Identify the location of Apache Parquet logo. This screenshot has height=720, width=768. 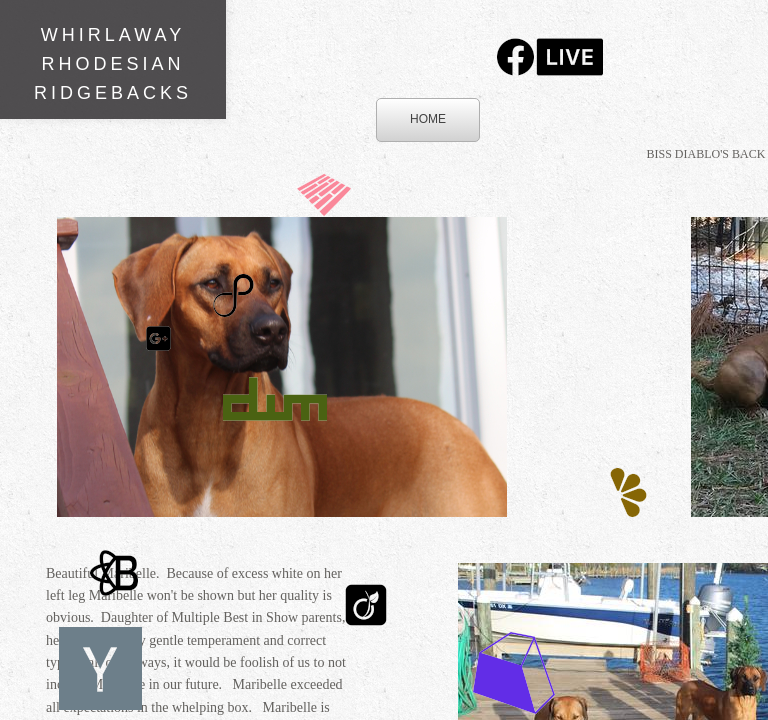
(324, 195).